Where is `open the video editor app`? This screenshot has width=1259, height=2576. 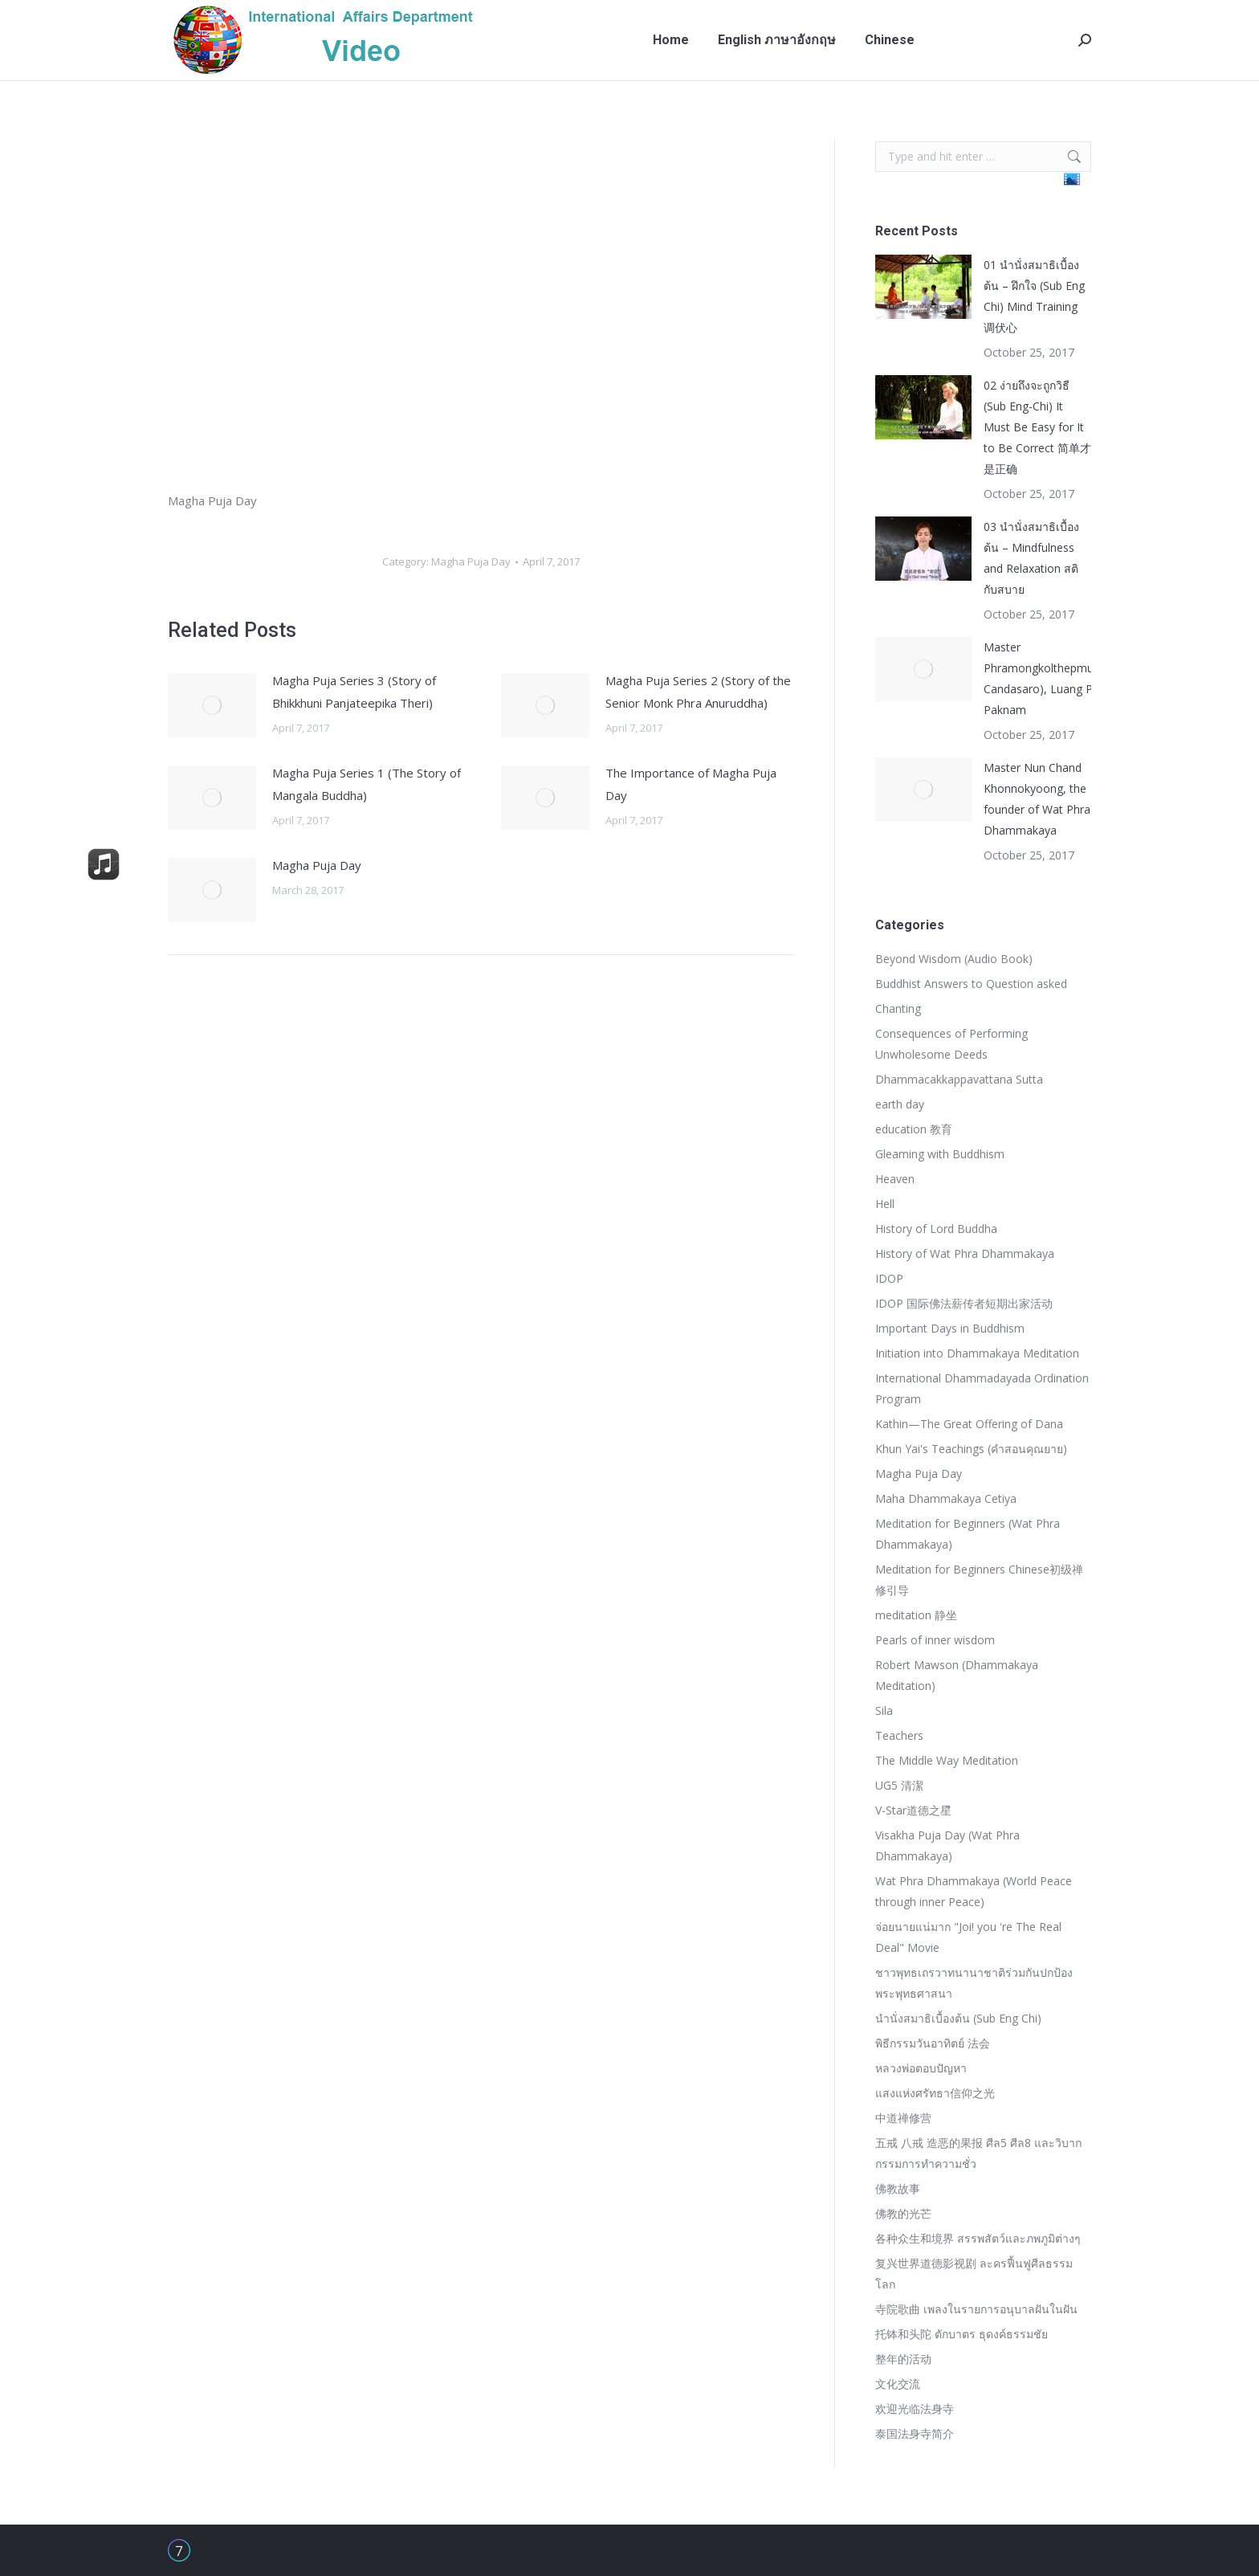 open the video editor app is located at coordinates (1072, 179).